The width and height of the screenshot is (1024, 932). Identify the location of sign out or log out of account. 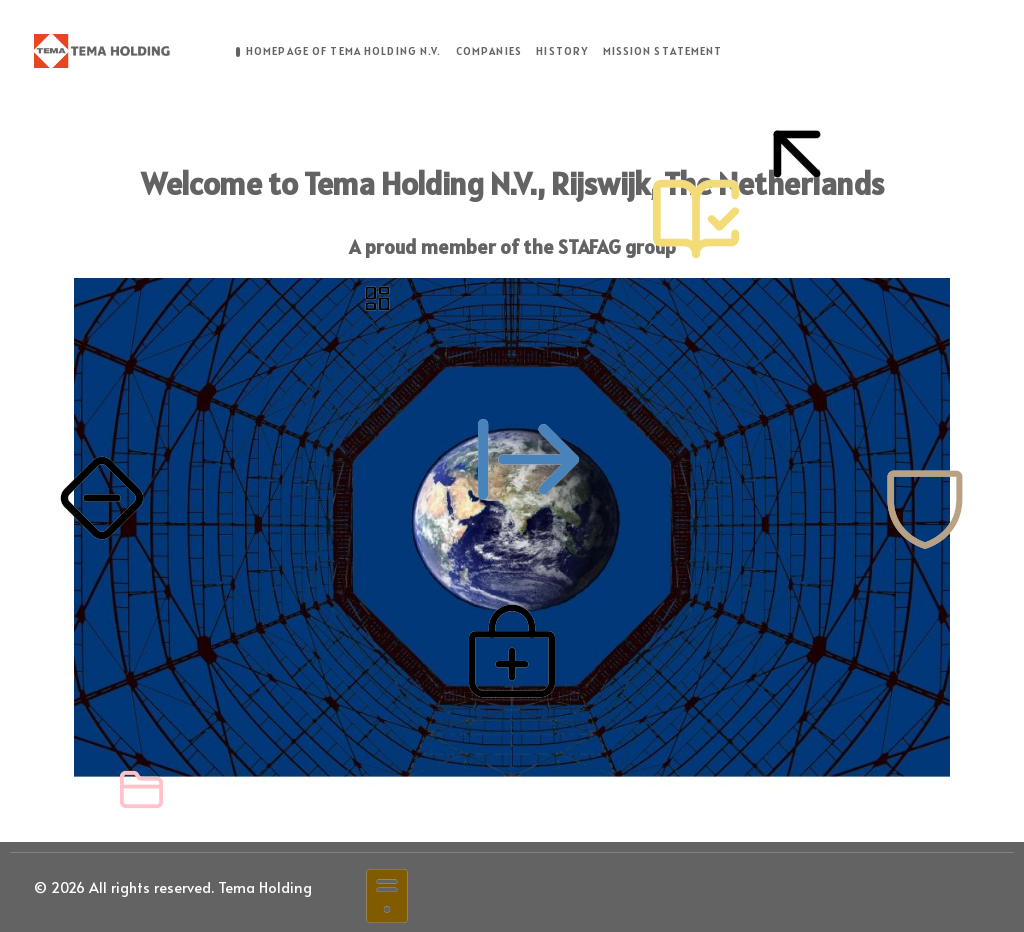
(528, 459).